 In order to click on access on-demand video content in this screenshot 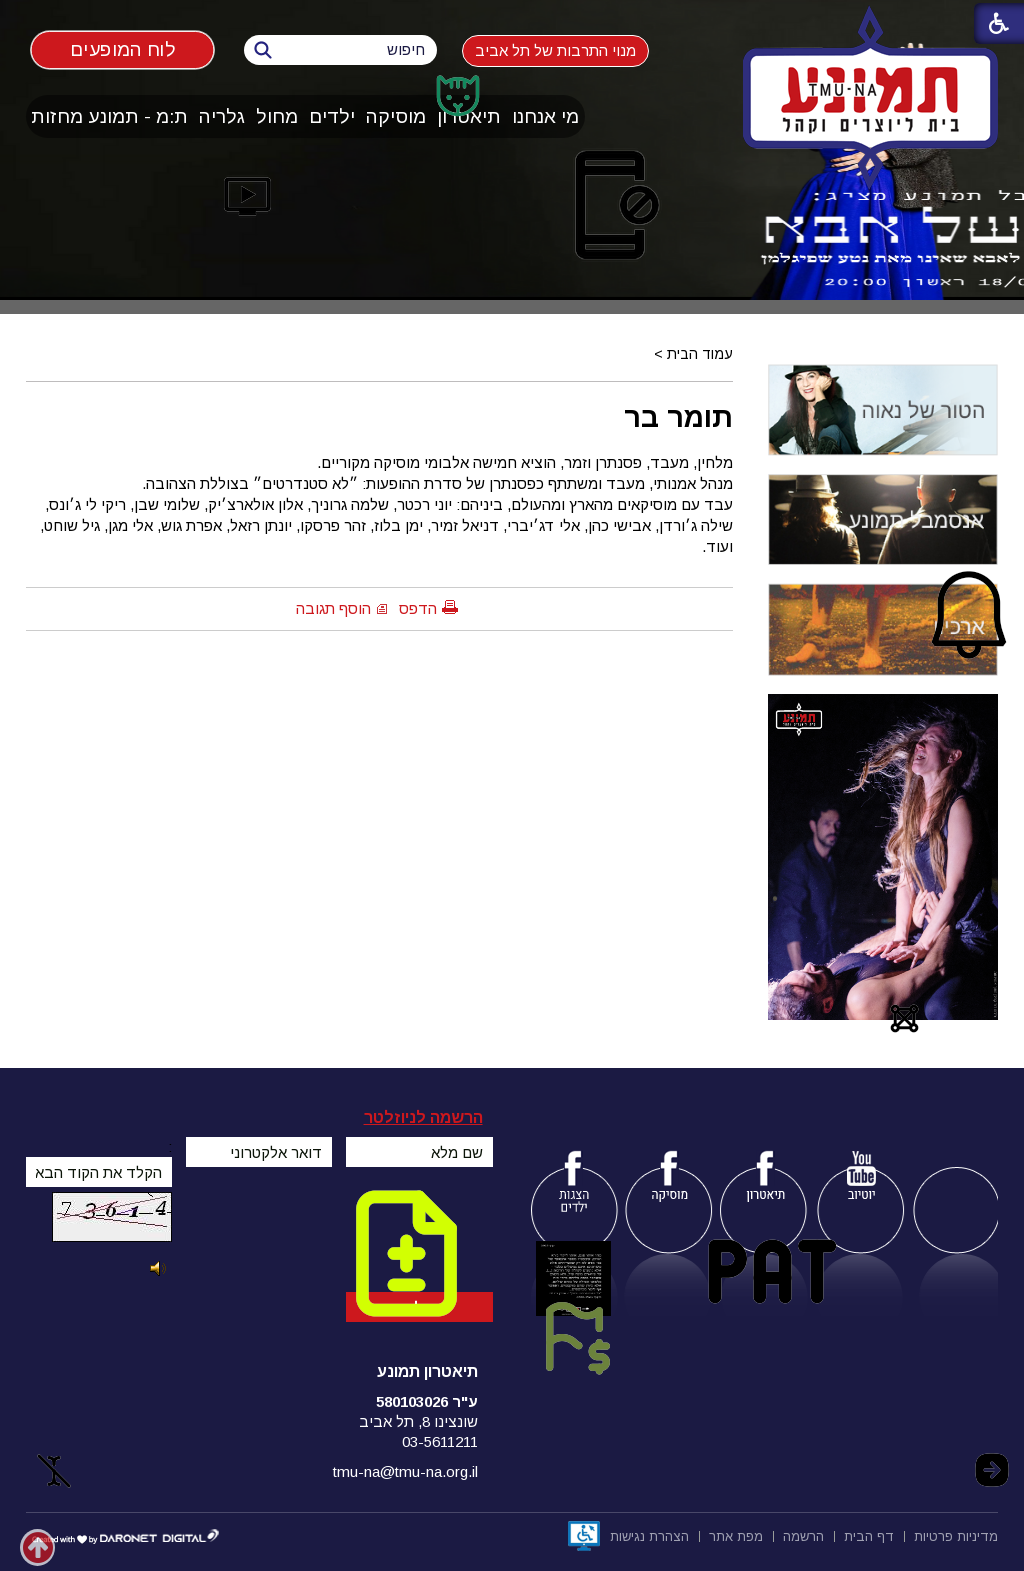, I will do `click(247, 196)`.